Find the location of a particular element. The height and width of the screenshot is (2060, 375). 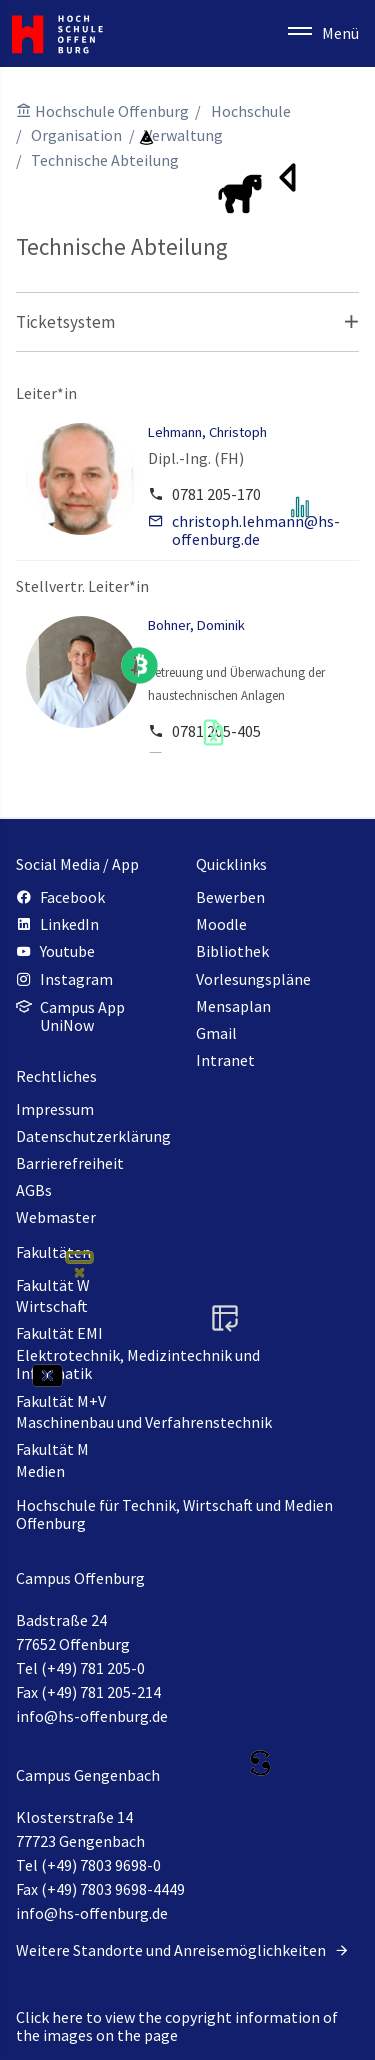

open or view an excel spreadsheet is located at coordinates (213, 732).